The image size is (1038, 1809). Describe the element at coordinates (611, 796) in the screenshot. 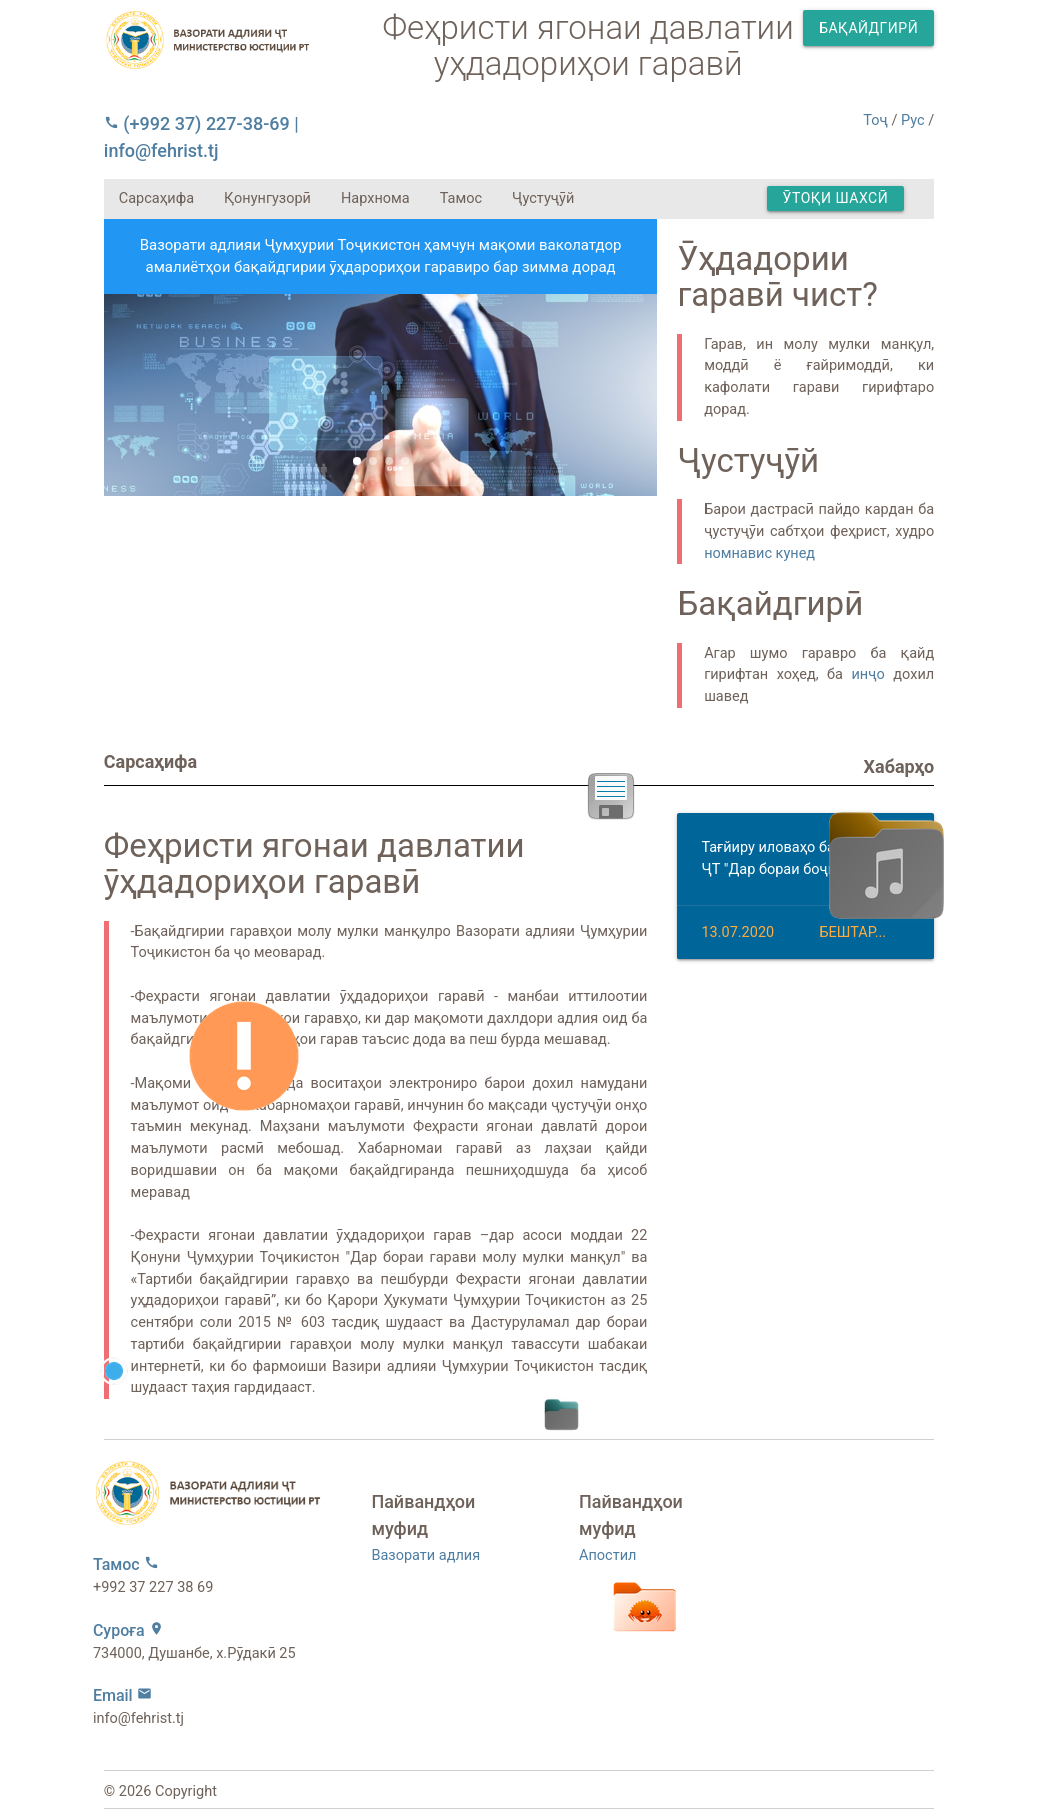

I see `save the current file or document` at that location.